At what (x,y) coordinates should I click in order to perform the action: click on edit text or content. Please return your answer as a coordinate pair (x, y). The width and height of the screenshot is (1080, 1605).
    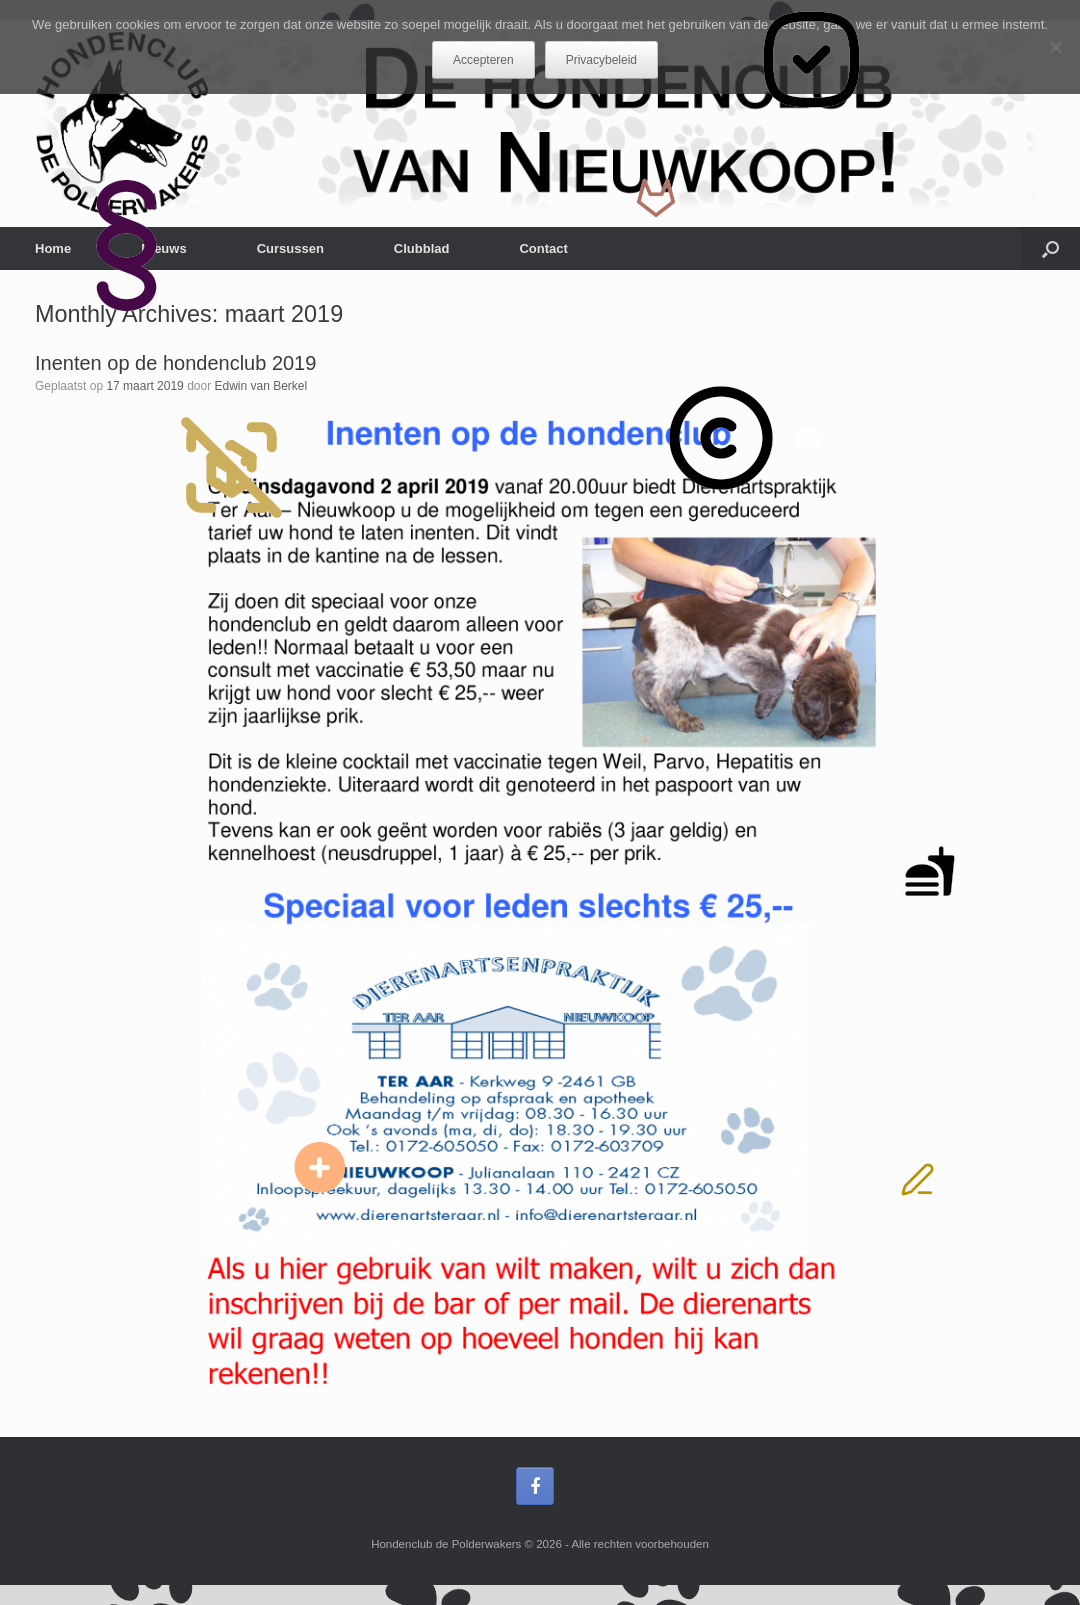
    Looking at the image, I should click on (917, 1179).